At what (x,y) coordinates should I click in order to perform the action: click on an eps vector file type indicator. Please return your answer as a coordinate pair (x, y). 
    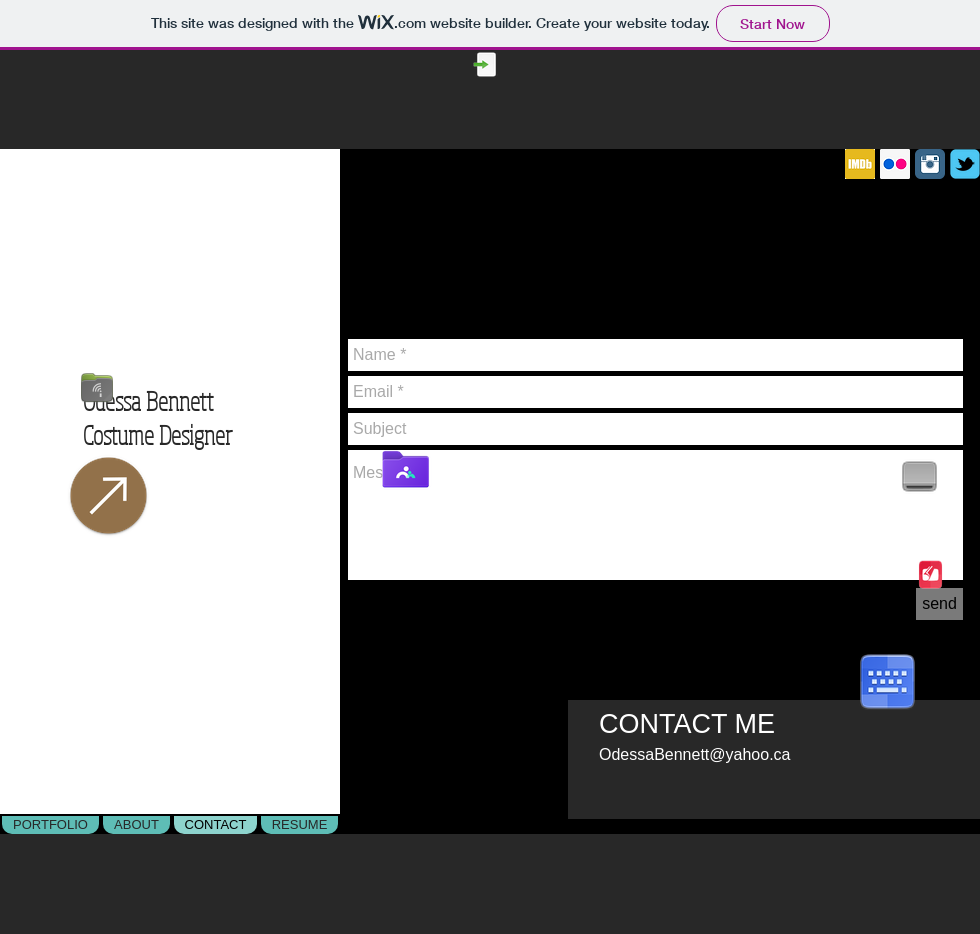
    Looking at the image, I should click on (930, 574).